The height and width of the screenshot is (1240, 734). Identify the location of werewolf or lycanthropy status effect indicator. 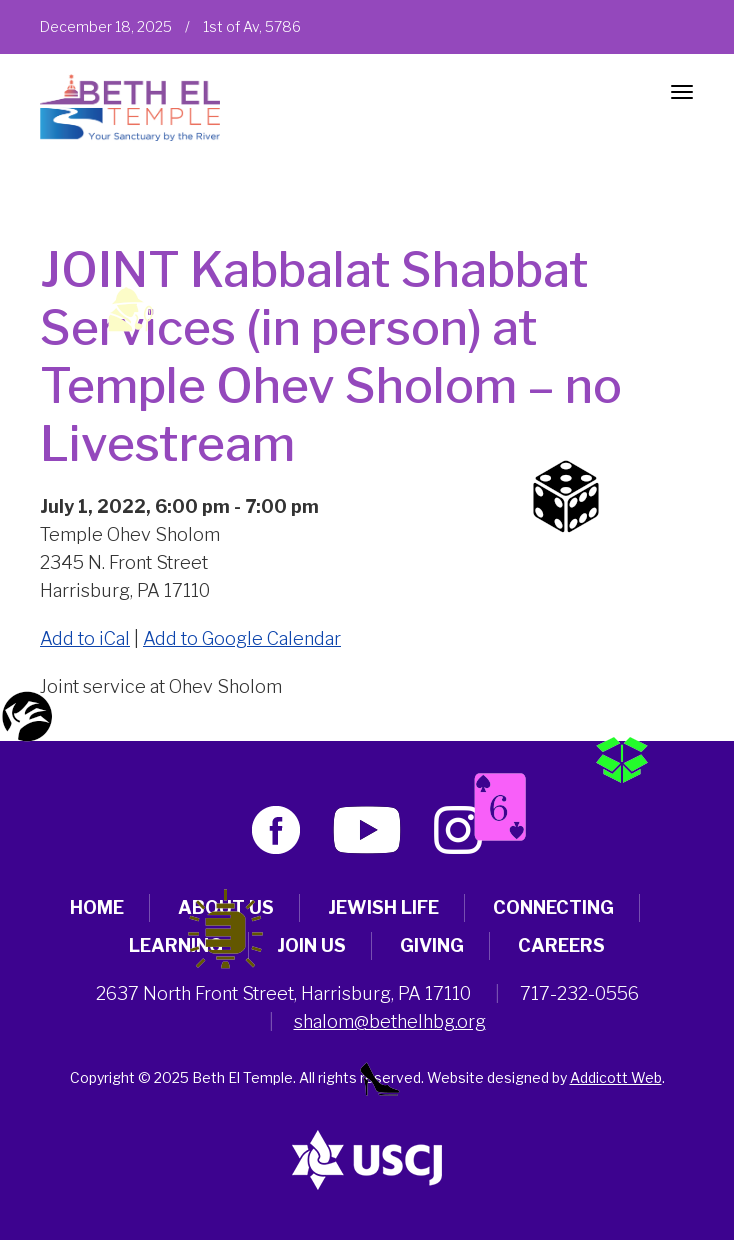
(27, 716).